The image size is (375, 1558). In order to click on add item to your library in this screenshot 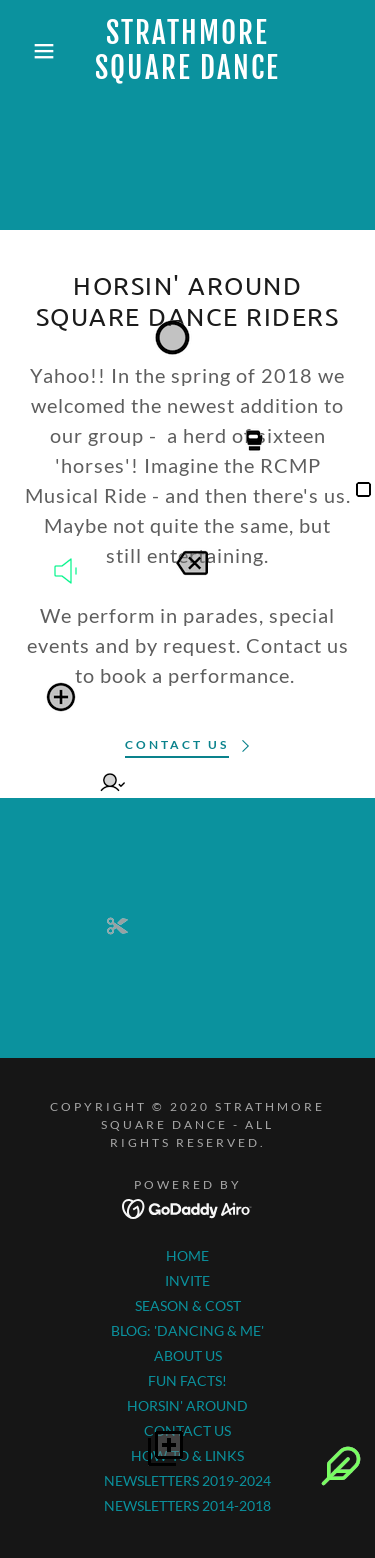, I will do `click(165, 1448)`.